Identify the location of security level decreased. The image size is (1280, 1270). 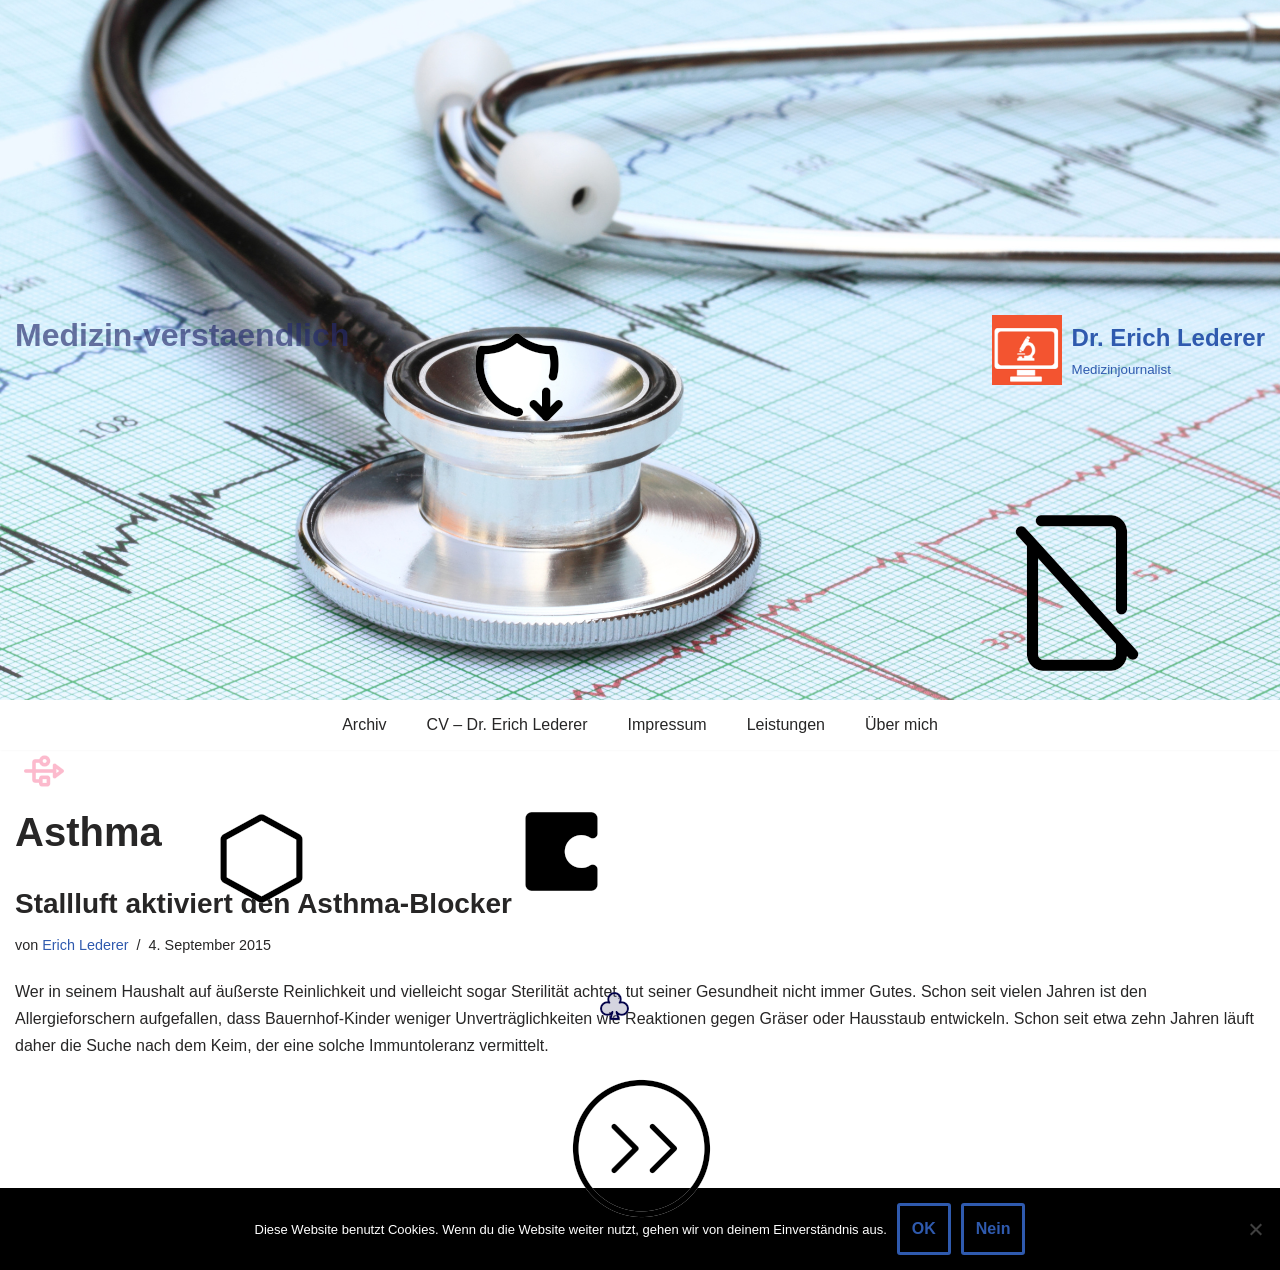
(517, 375).